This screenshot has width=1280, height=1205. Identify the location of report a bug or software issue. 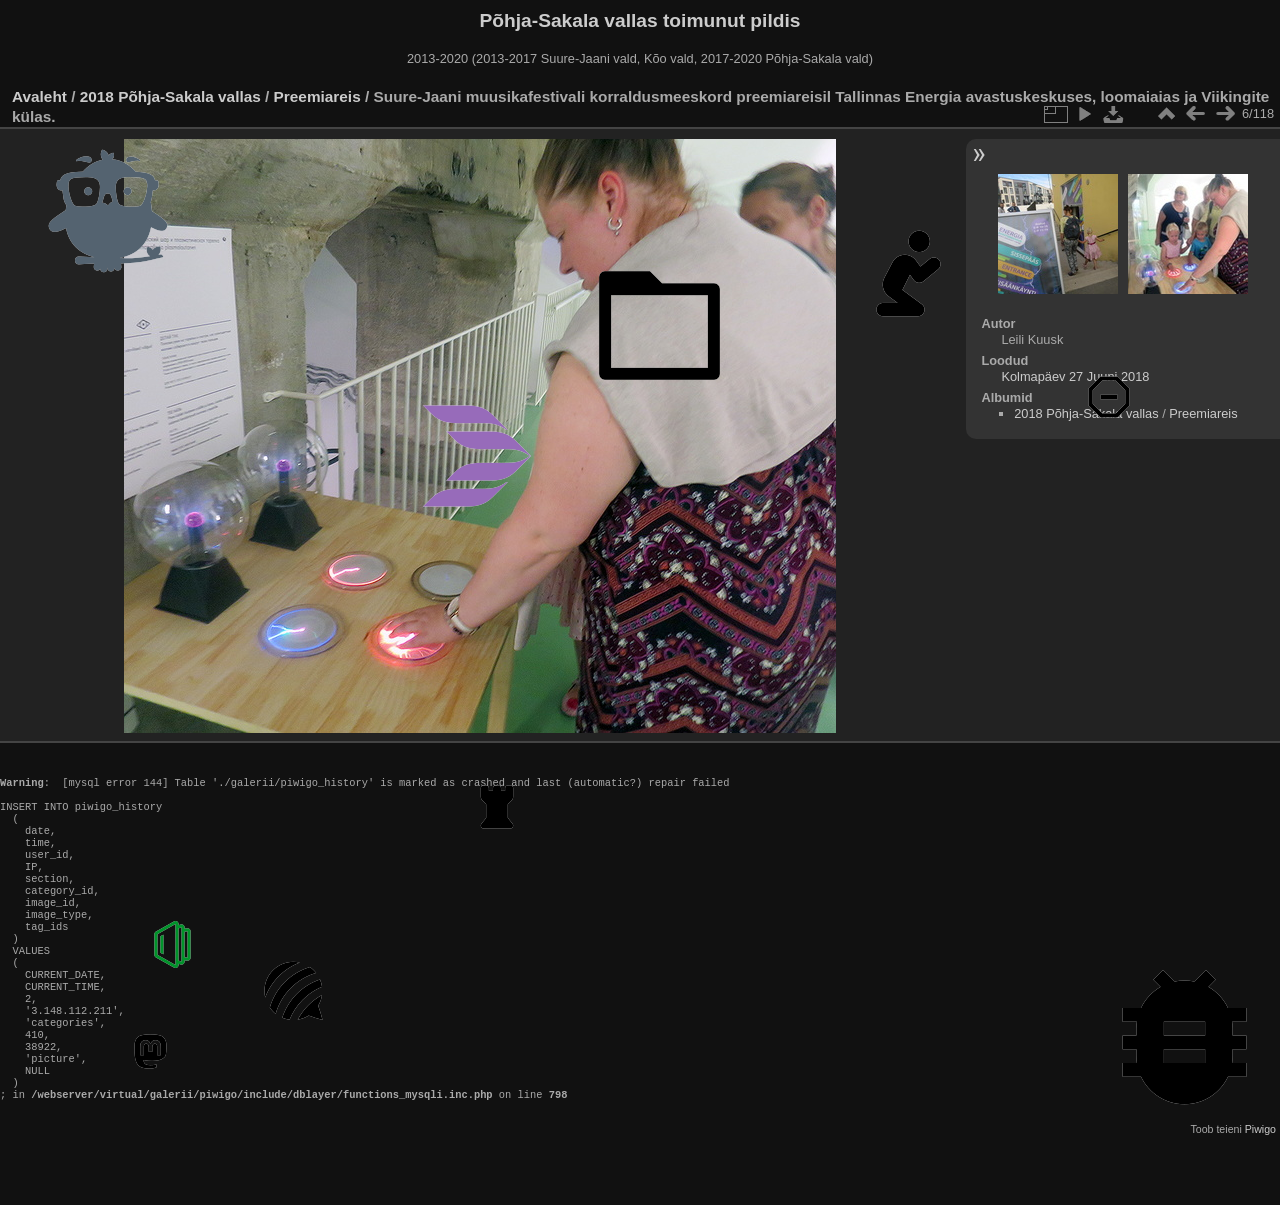
(1184, 1035).